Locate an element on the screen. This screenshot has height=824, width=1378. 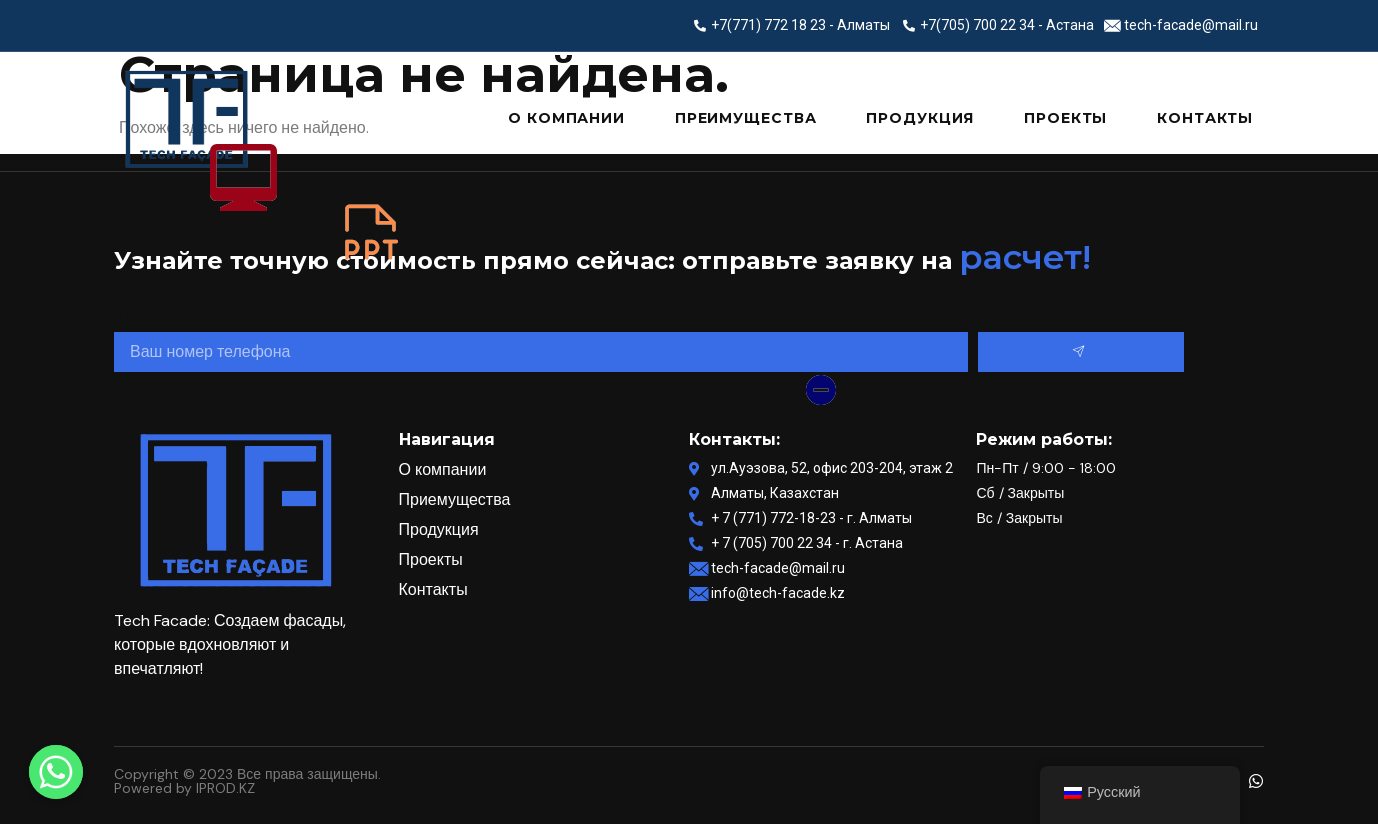
switch to desktop view is located at coordinates (243, 177).